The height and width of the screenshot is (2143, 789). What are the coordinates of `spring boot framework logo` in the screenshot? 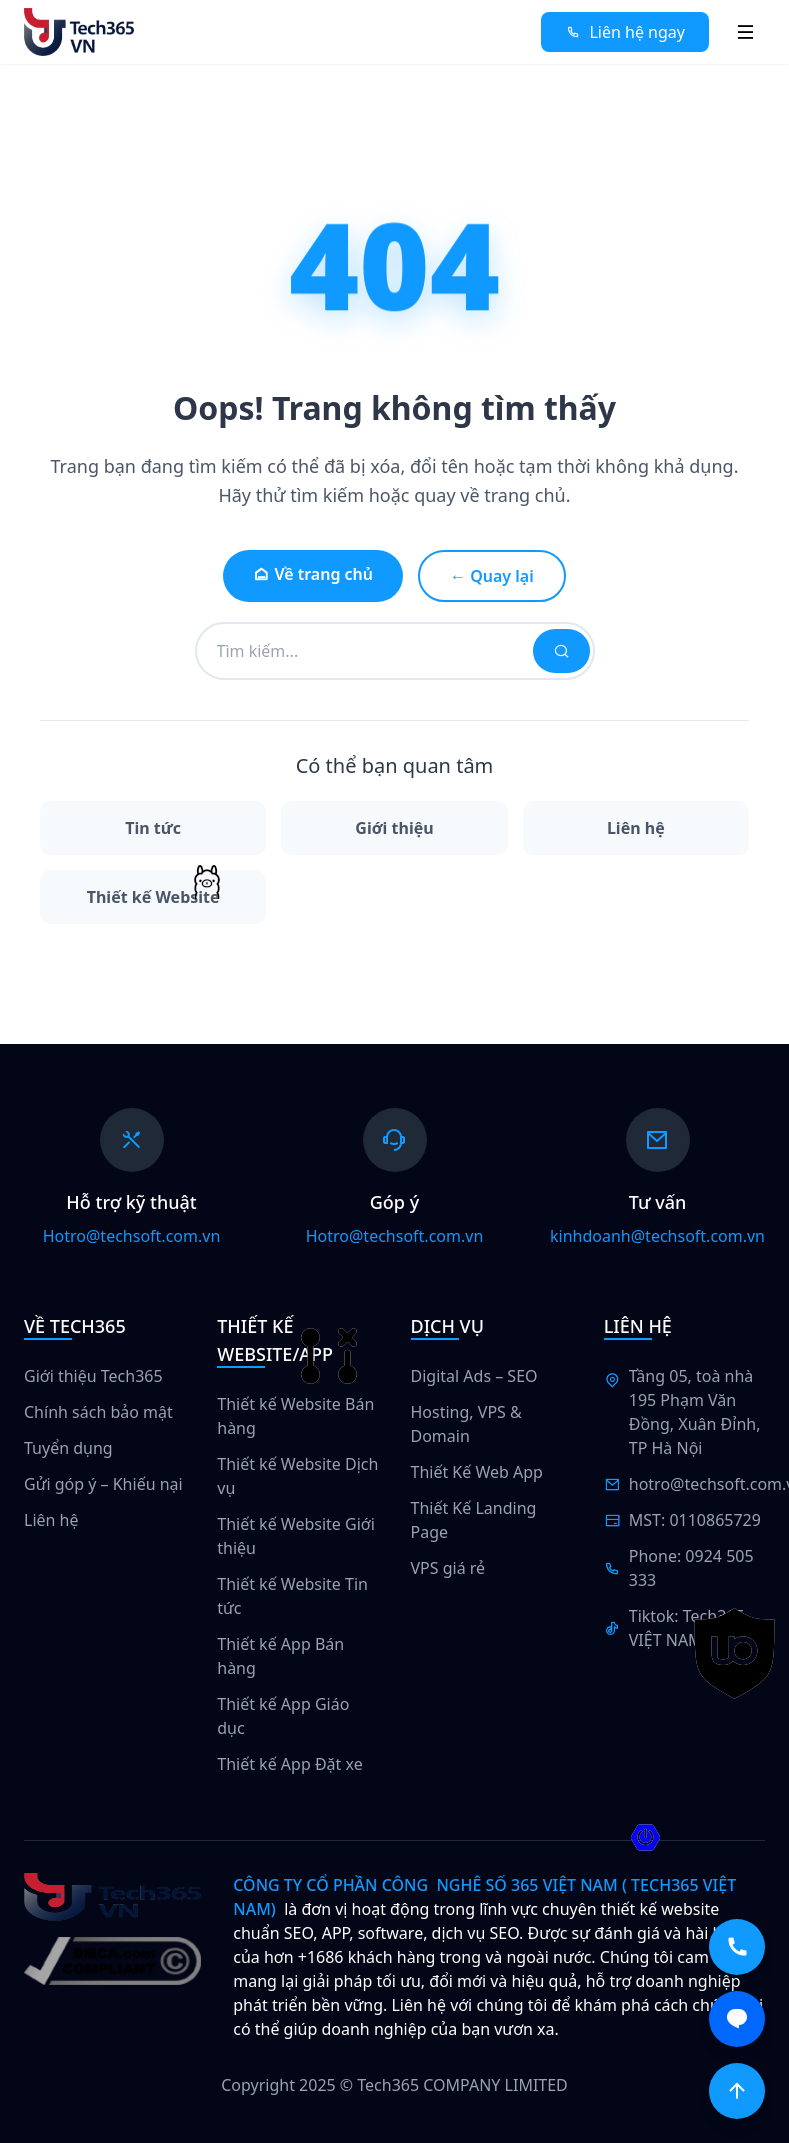 It's located at (645, 1837).